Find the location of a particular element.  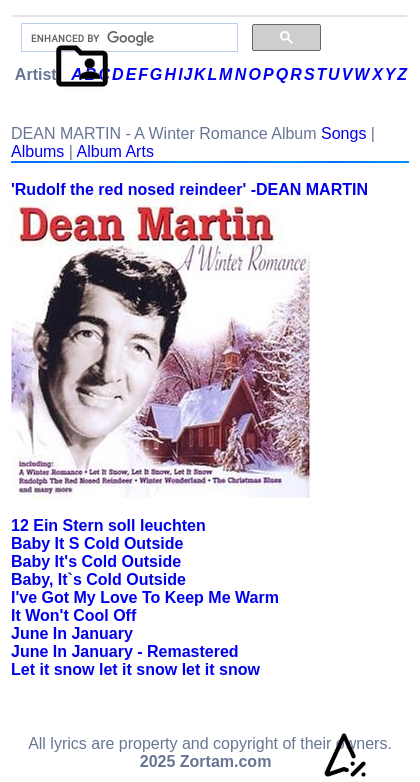

access shared folders is located at coordinates (82, 66).